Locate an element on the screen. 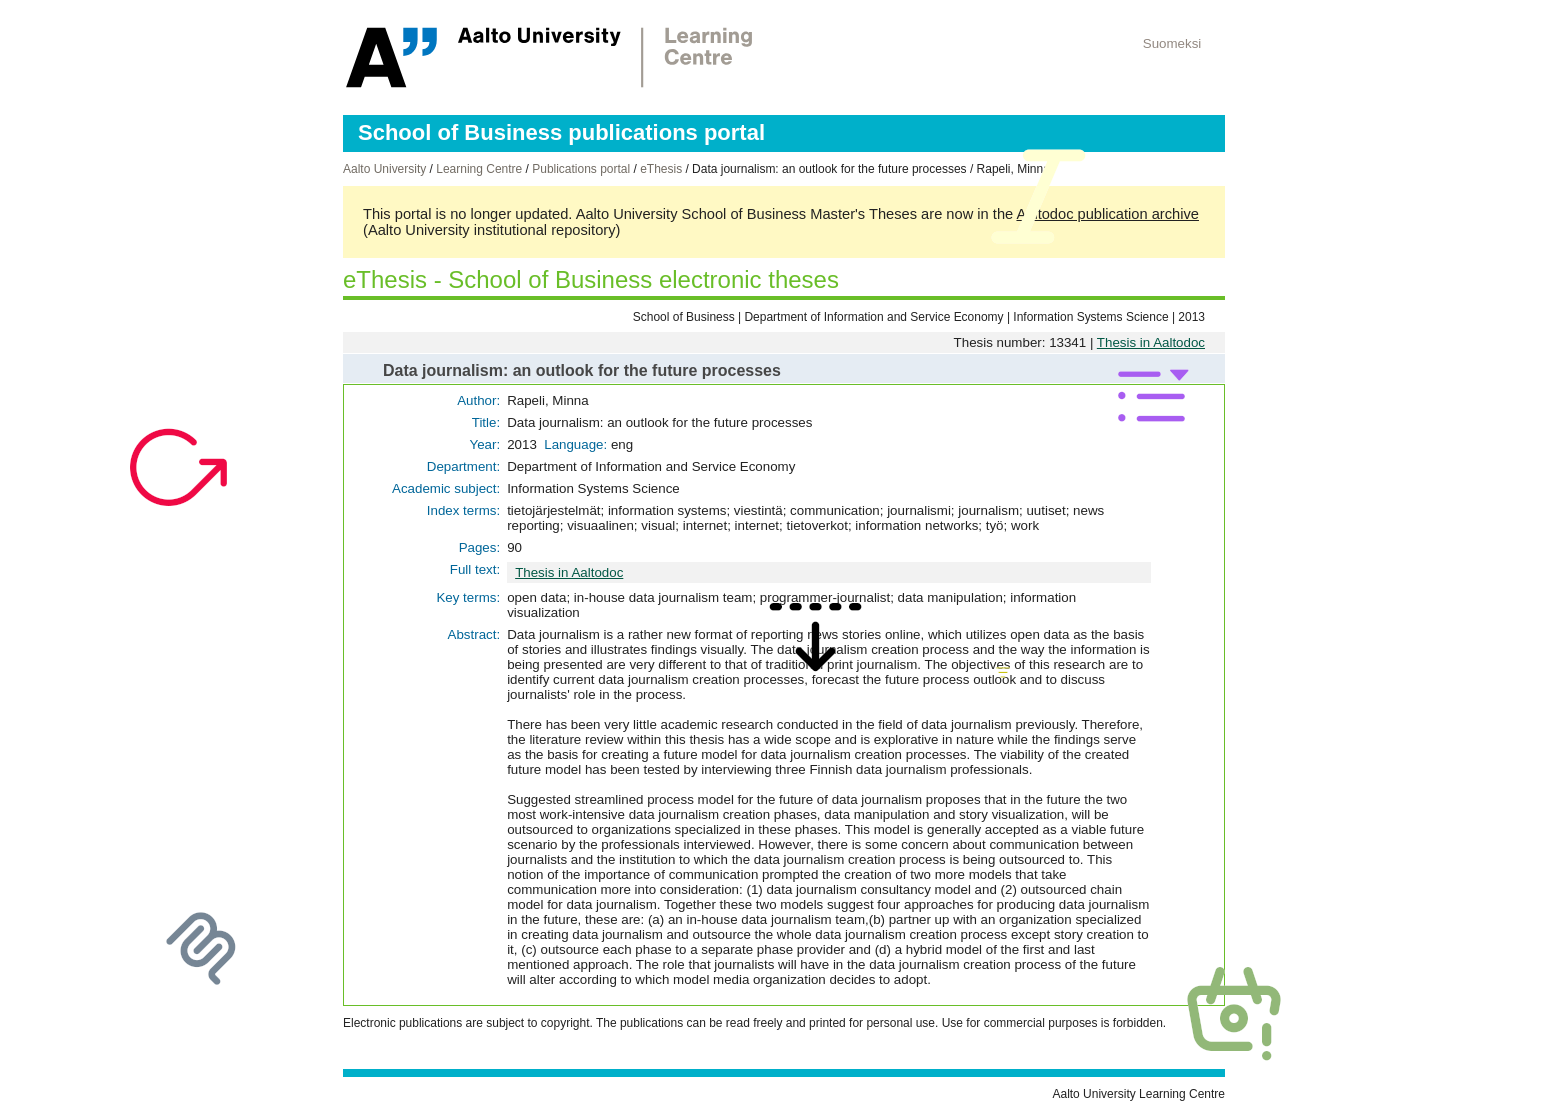 The width and height of the screenshot is (1568, 1106). select multiple items from a list is located at coordinates (1151, 395).